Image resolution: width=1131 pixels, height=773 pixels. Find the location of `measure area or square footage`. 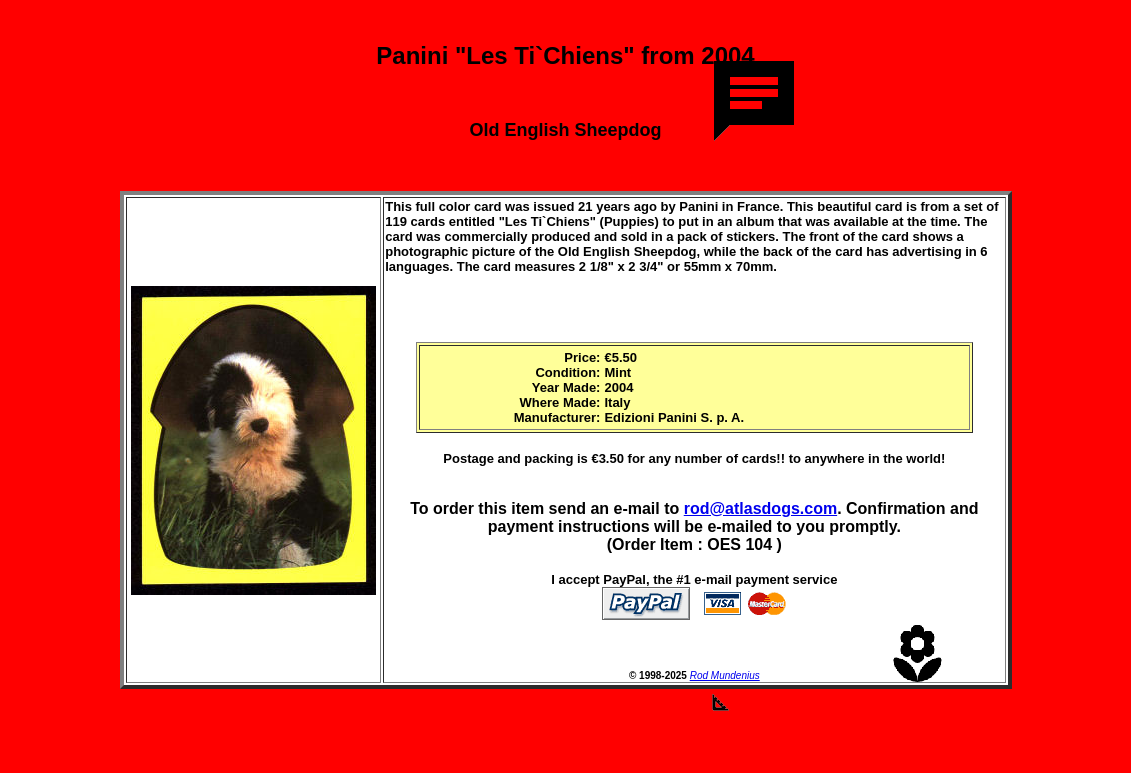

measure area or square footage is located at coordinates (721, 702).